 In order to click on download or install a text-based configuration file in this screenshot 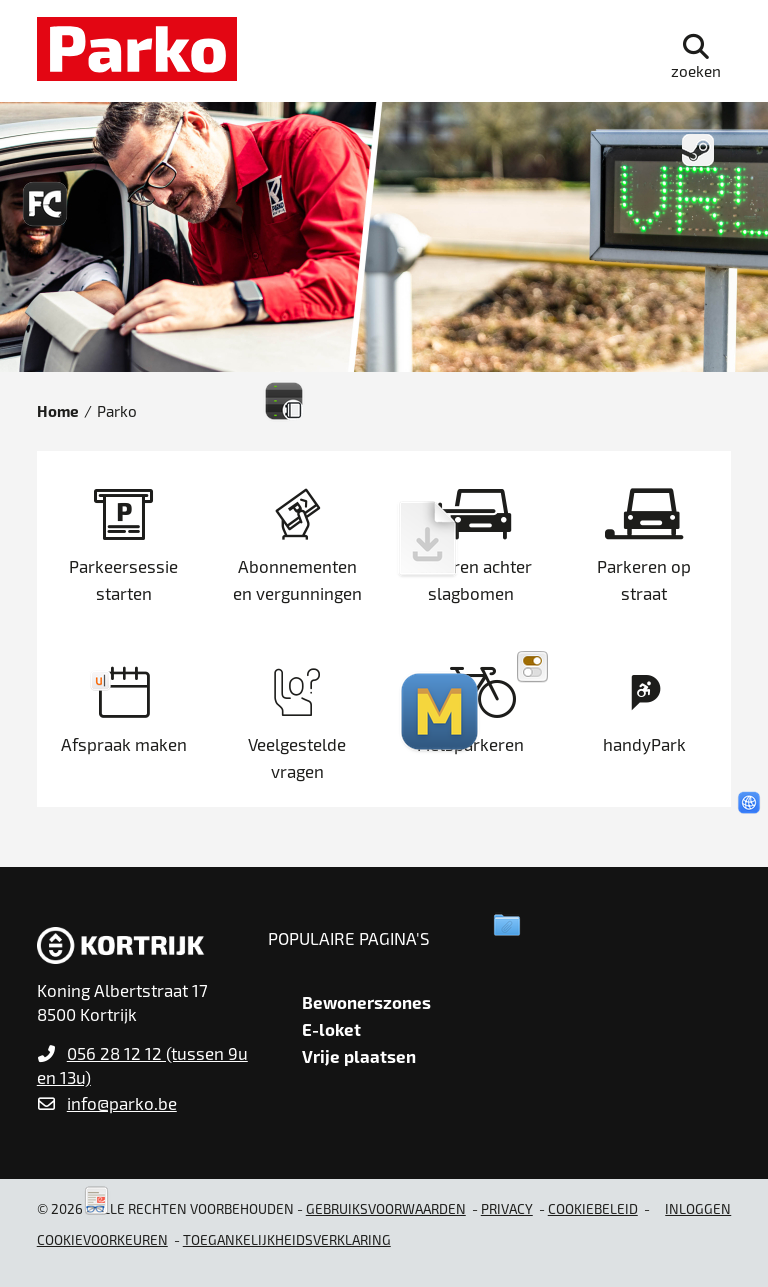, I will do `click(427, 539)`.